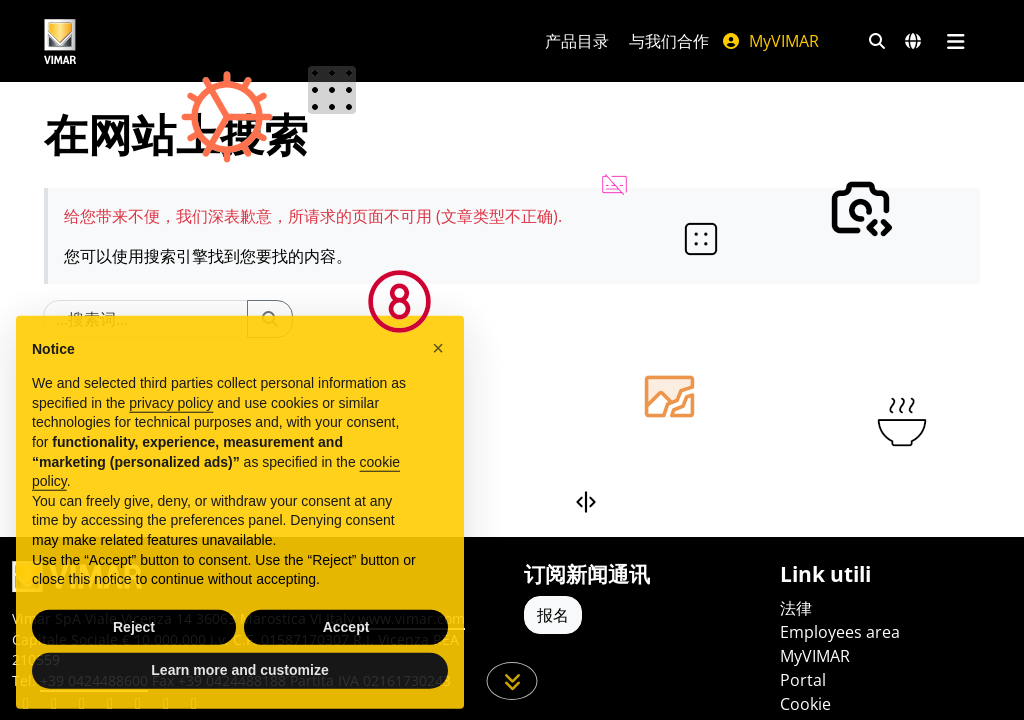 This screenshot has height=720, width=1024. I want to click on open app drawer or launcher, so click(332, 90).